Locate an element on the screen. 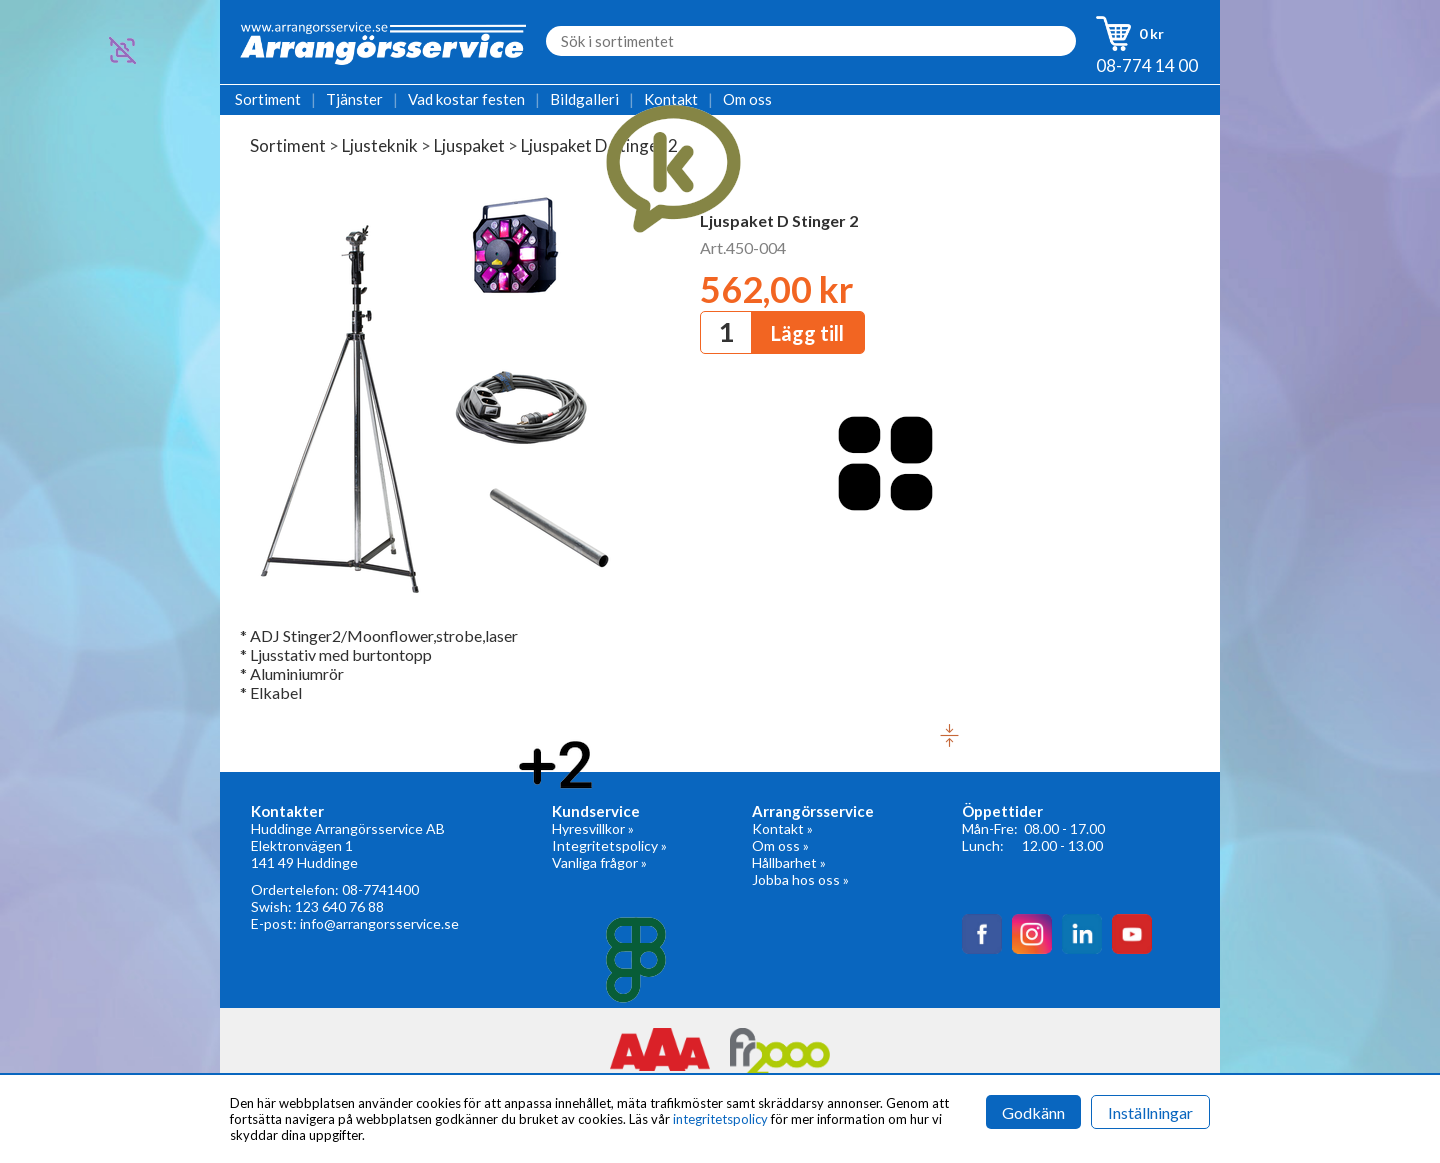 The image size is (1440, 1163). open KakaoTalk messaging app is located at coordinates (673, 165).